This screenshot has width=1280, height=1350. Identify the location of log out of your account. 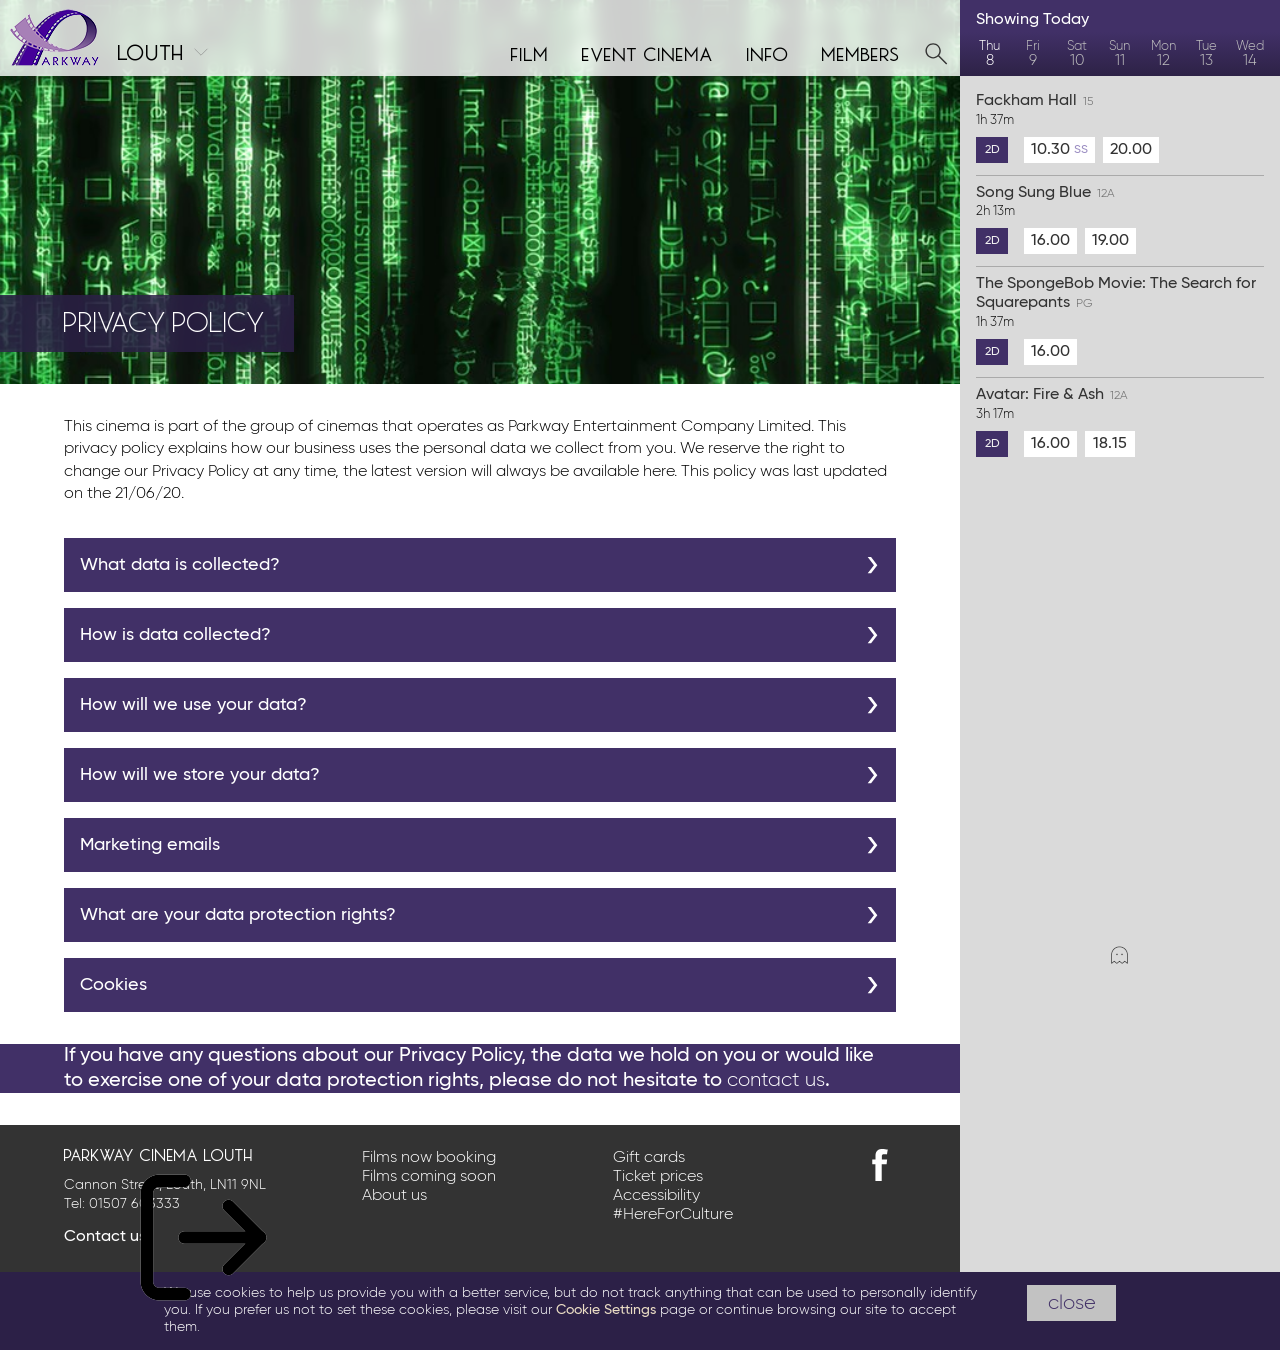
(203, 1237).